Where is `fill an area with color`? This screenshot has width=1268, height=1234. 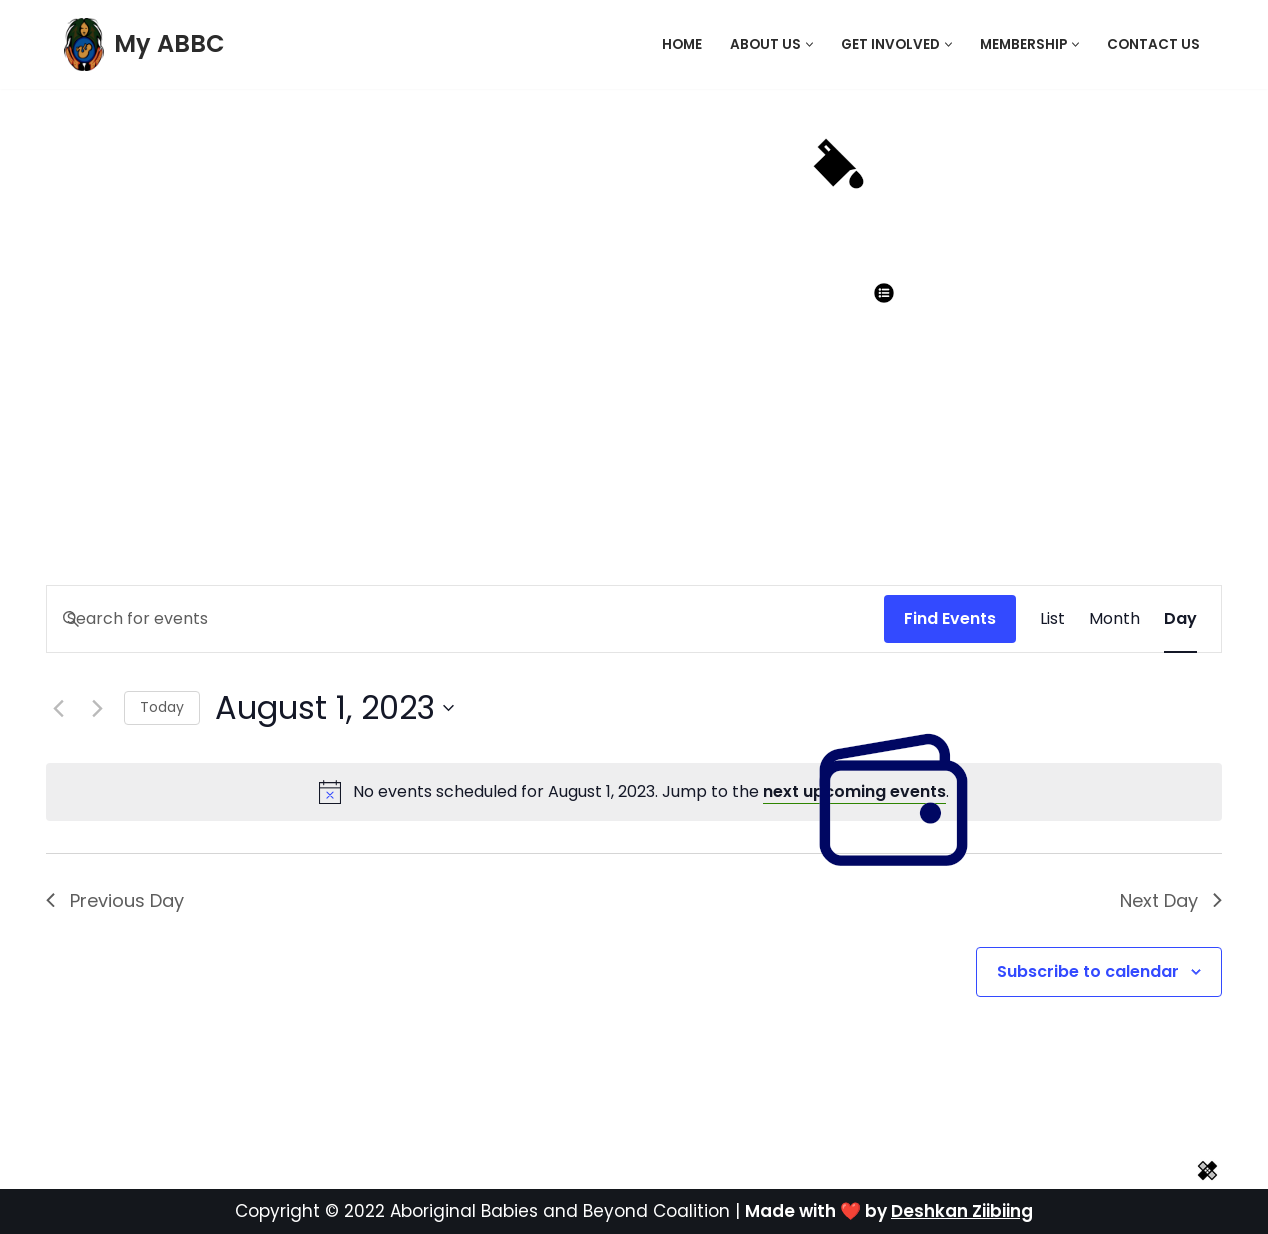 fill an area with color is located at coordinates (838, 163).